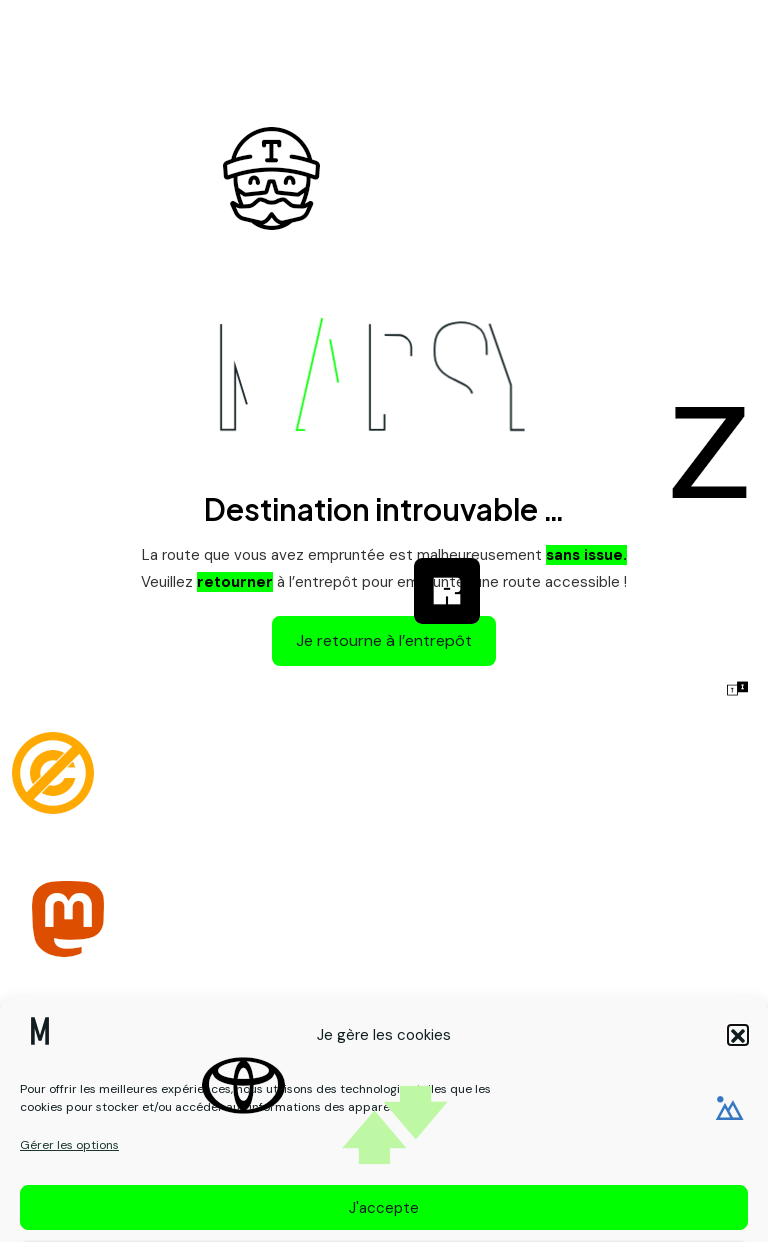 This screenshot has width=768, height=1242. Describe the element at coordinates (68, 919) in the screenshot. I see `open the Mastodon app` at that location.